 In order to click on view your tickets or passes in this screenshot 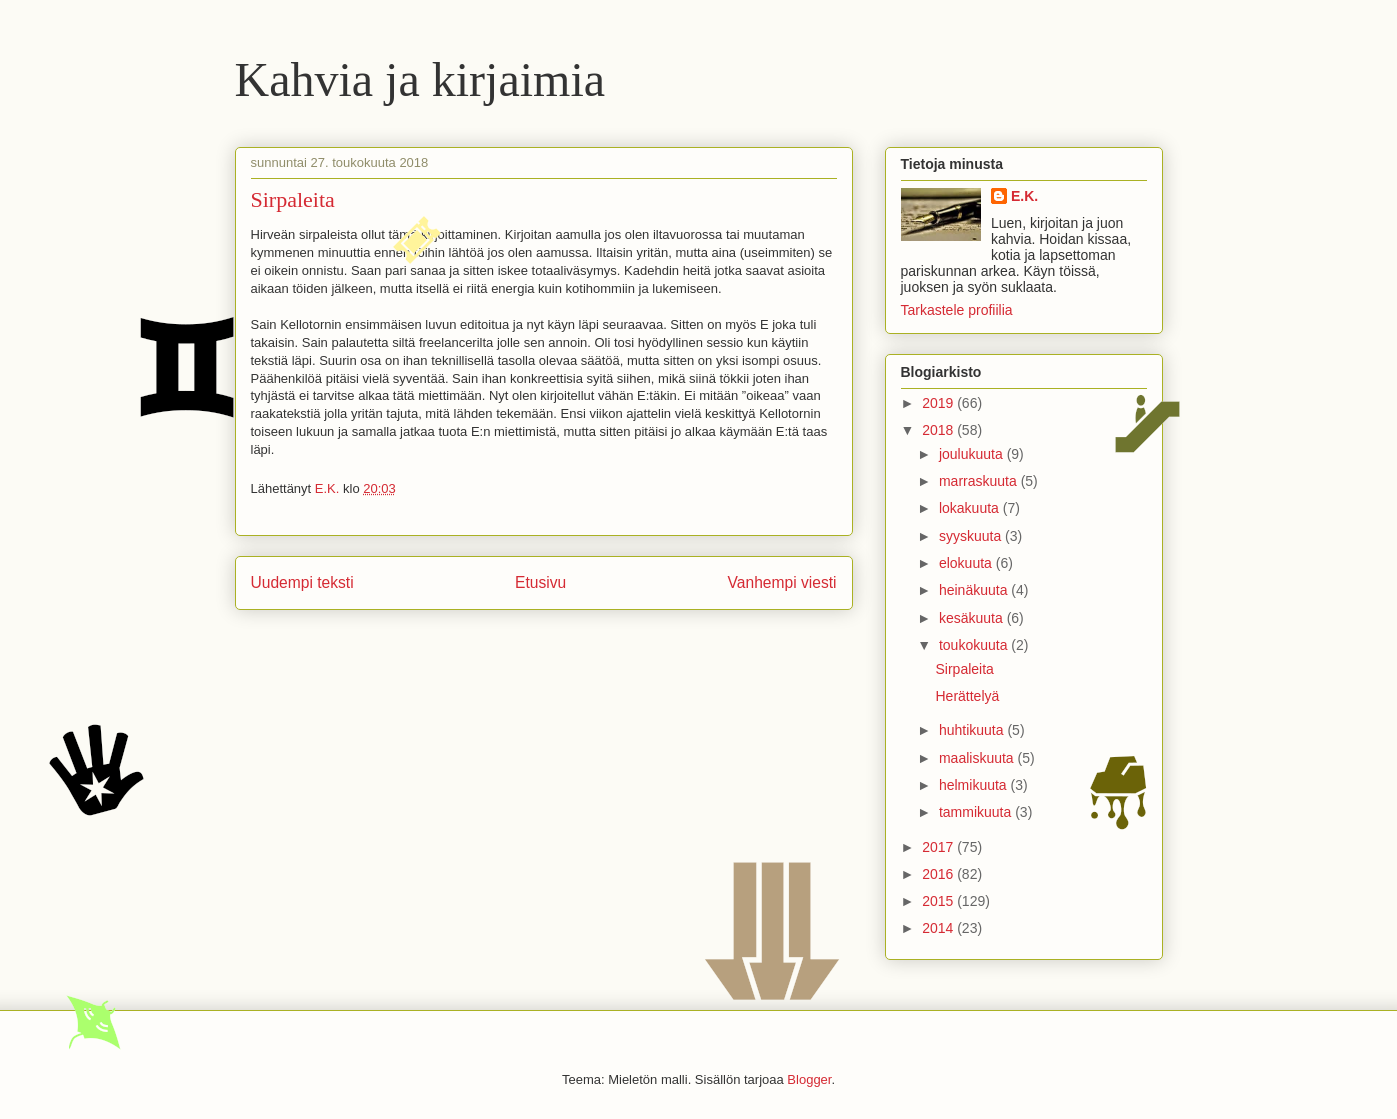, I will do `click(417, 240)`.